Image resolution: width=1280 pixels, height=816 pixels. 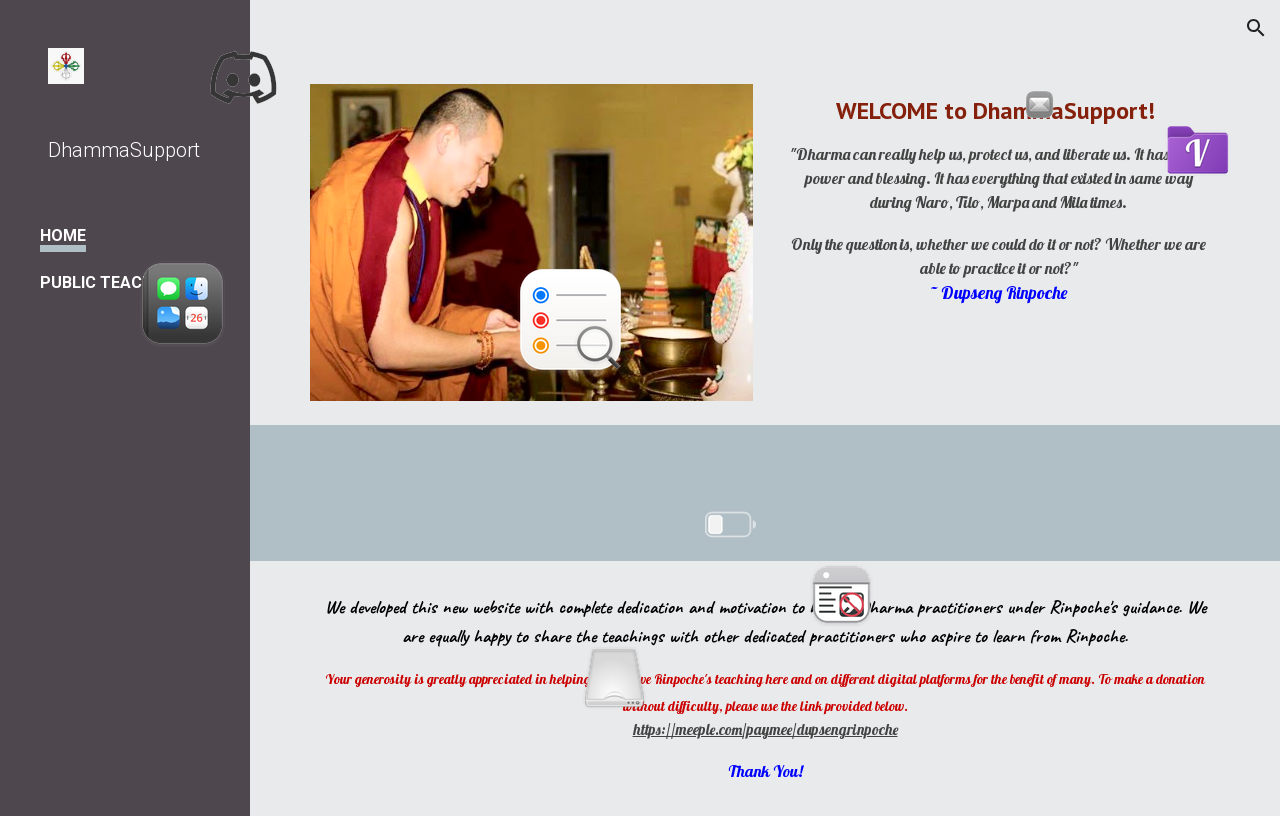 What do you see at coordinates (841, 595) in the screenshot?
I see `access ad blocker settings in your web browser` at bounding box center [841, 595].